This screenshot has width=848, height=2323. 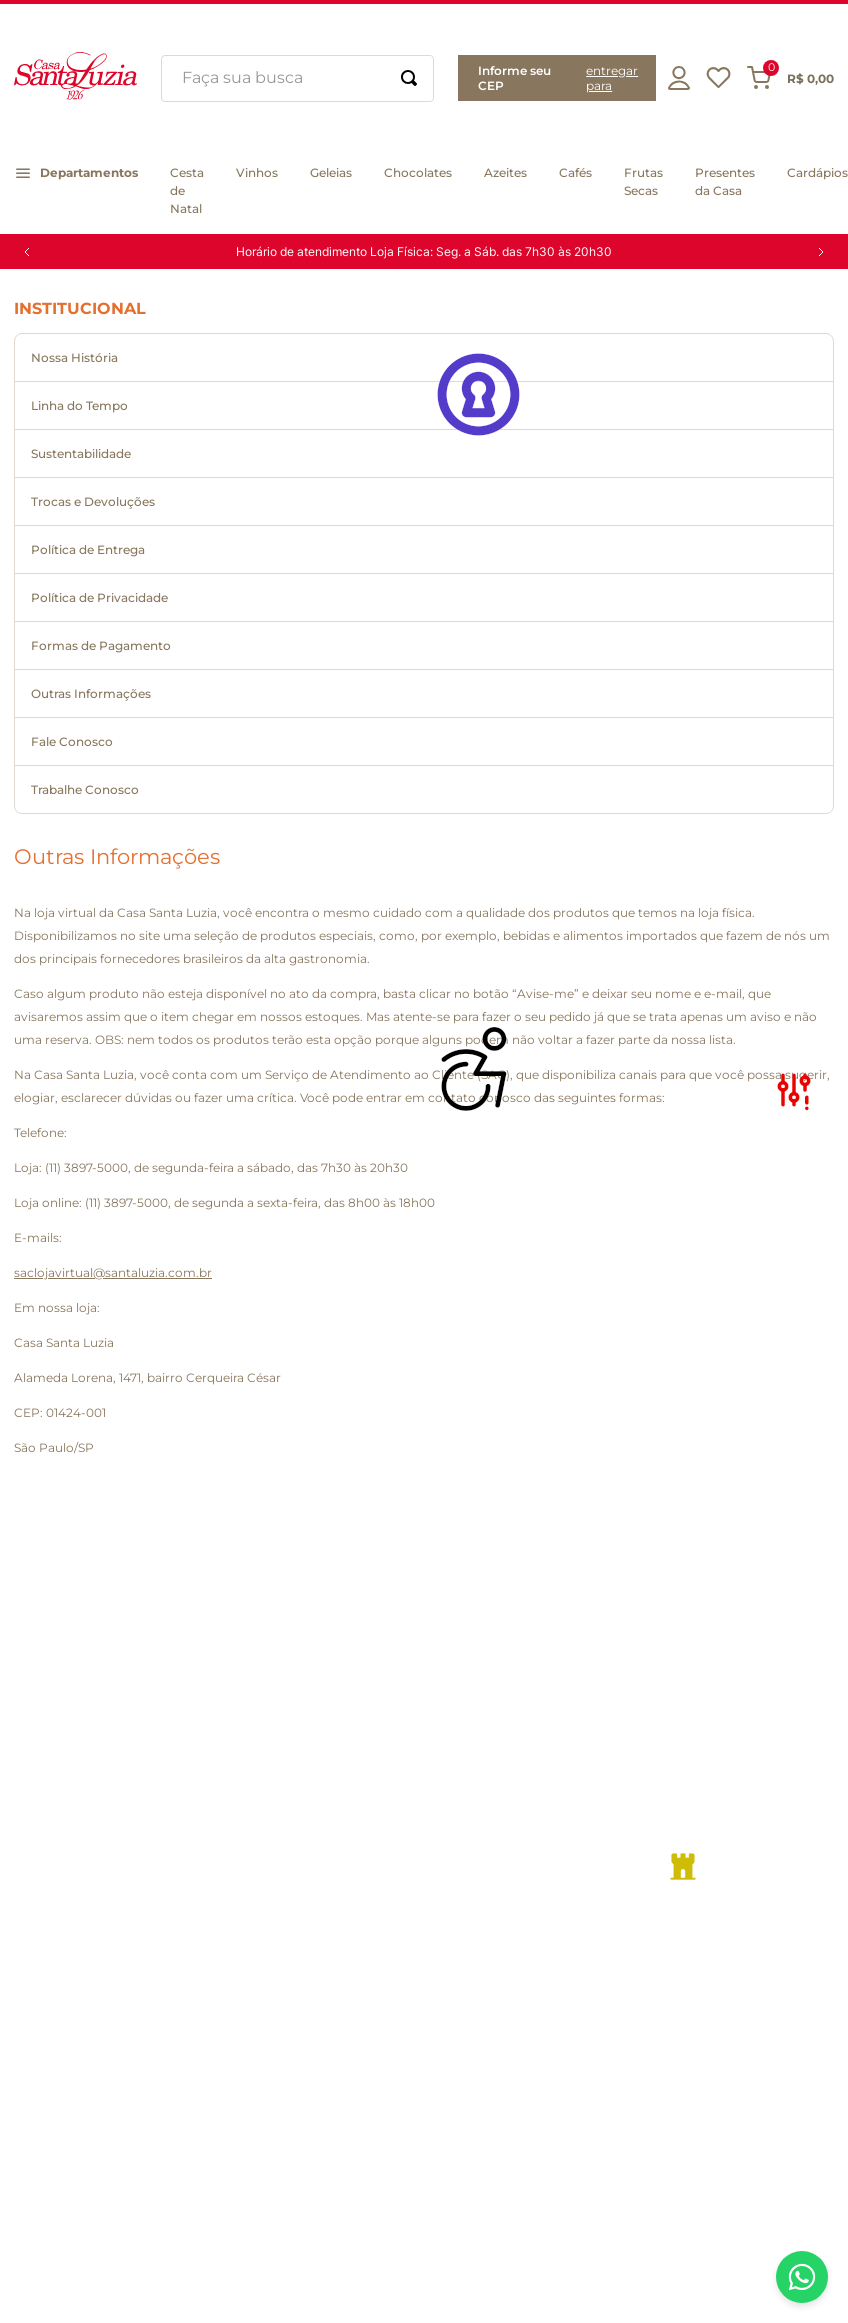 What do you see at coordinates (478, 394) in the screenshot?
I see `access secure or locked content` at bounding box center [478, 394].